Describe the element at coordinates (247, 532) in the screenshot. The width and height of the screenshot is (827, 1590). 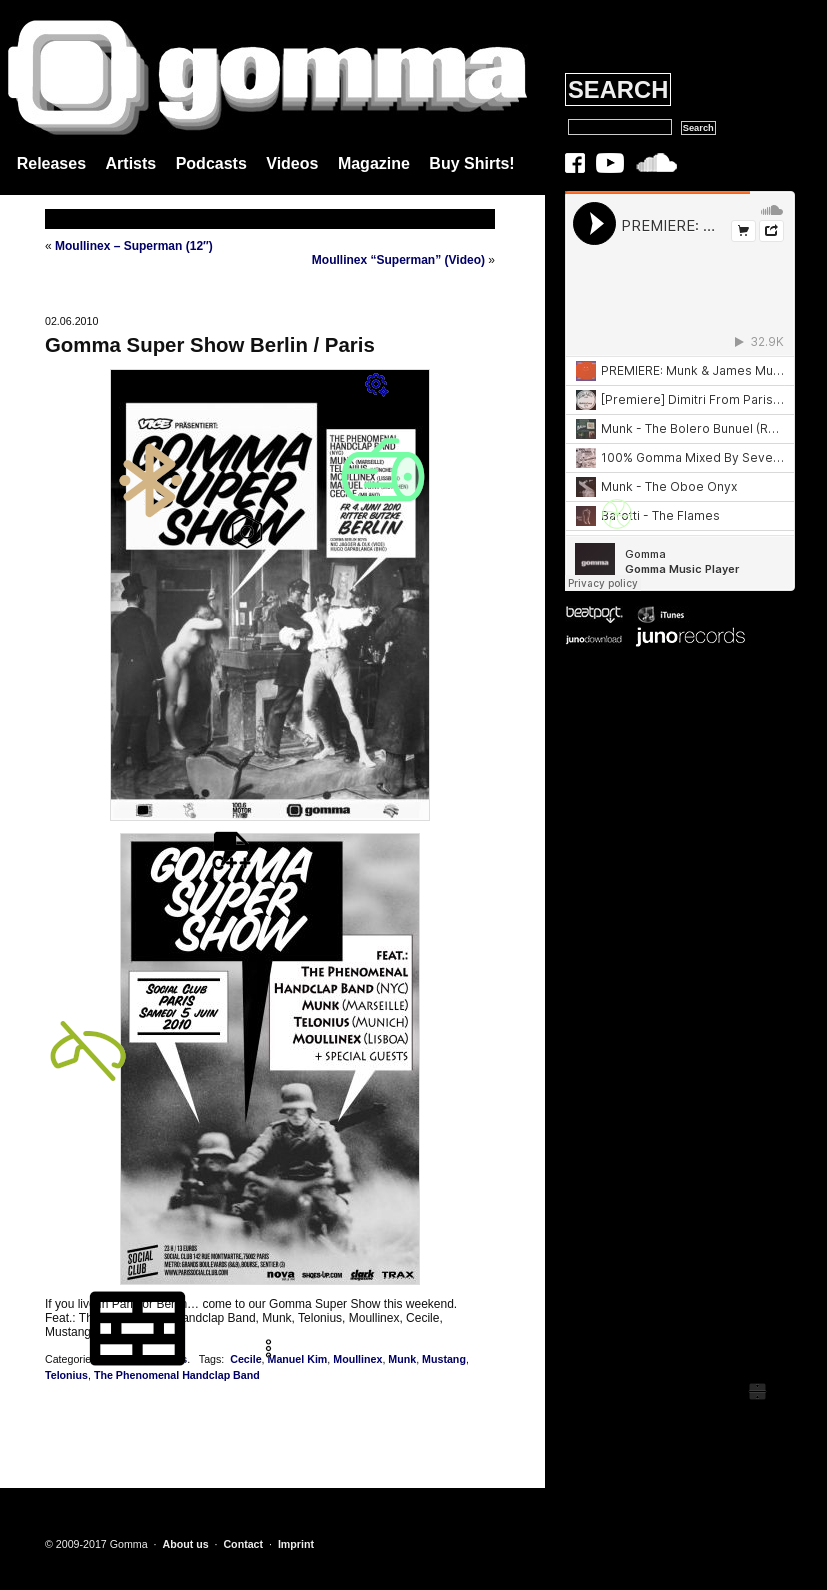
I see `access settings or configuration options` at that location.